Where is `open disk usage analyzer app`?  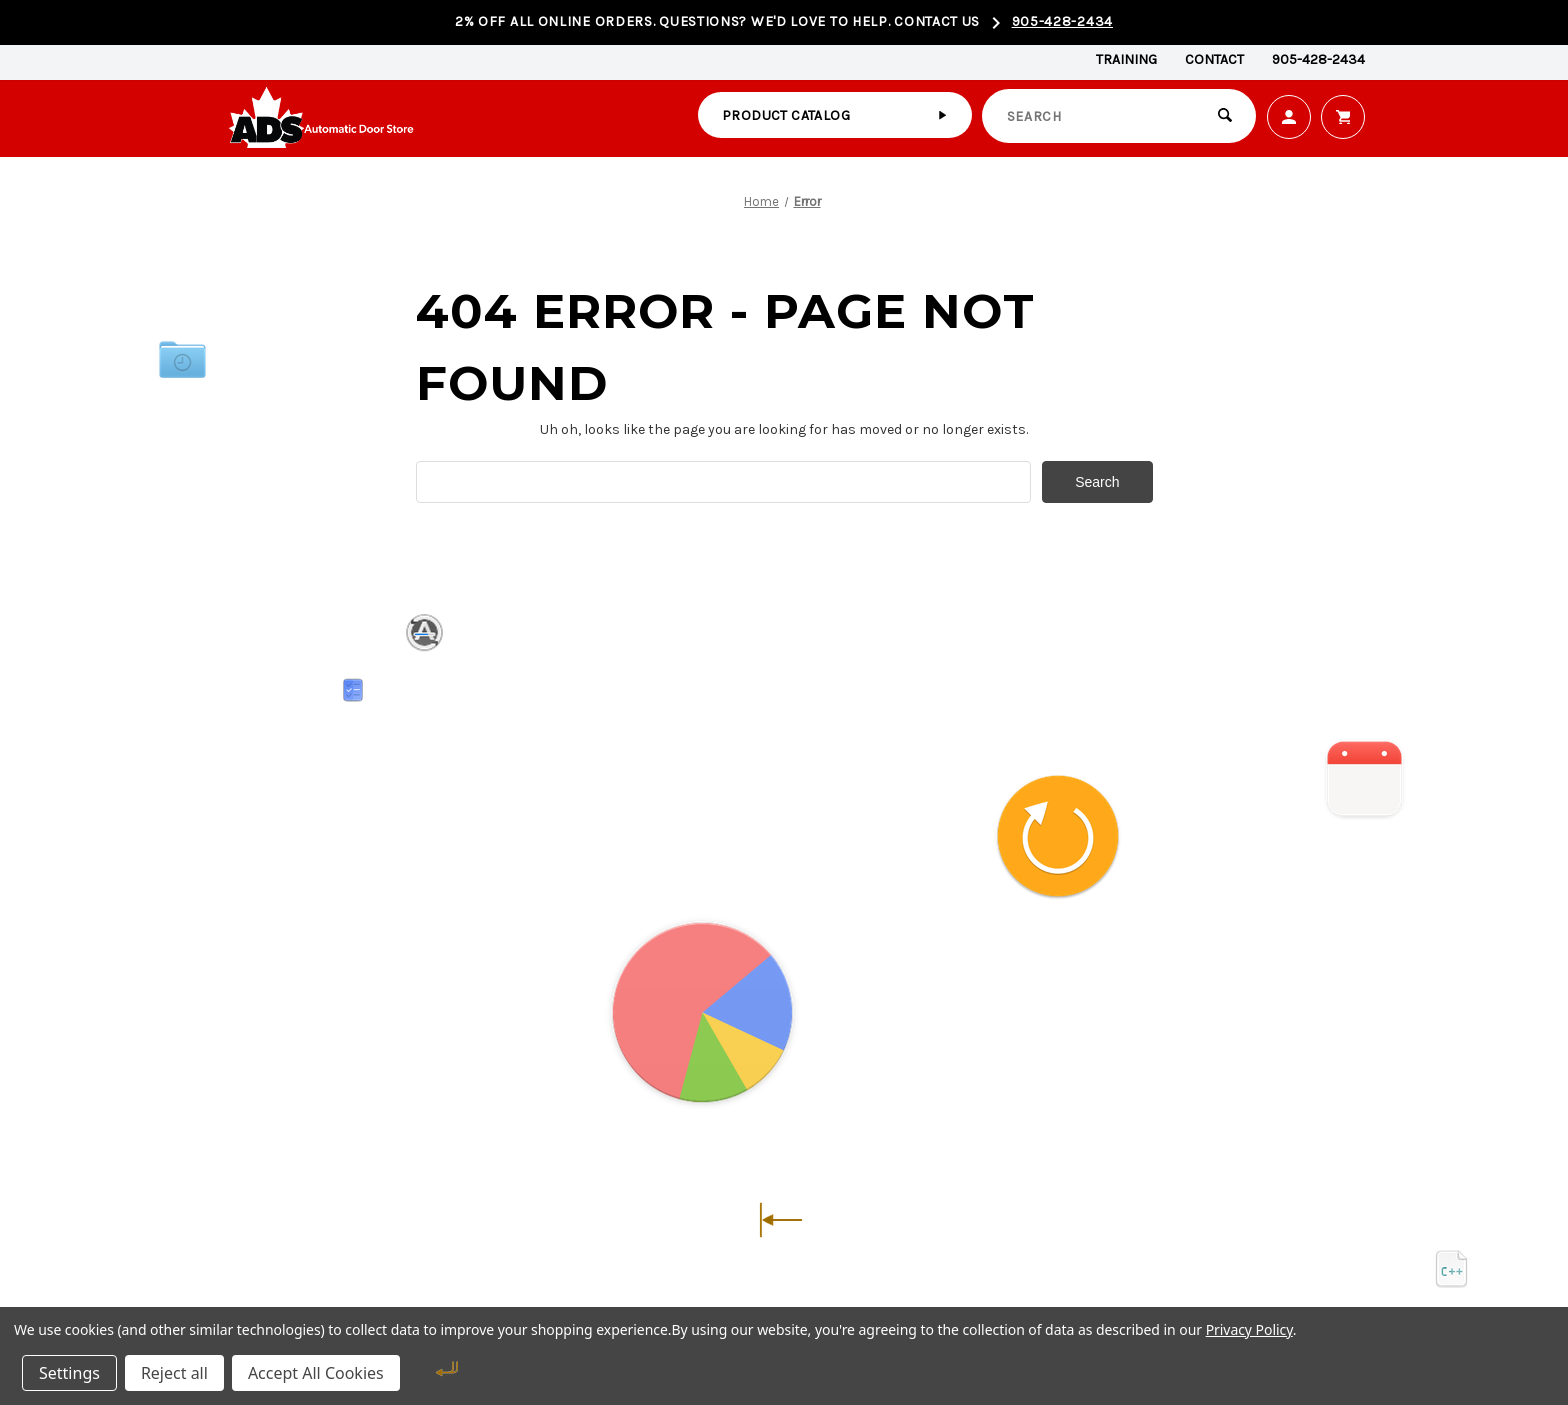 open disk usage analyzer app is located at coordinates (702, 1012).